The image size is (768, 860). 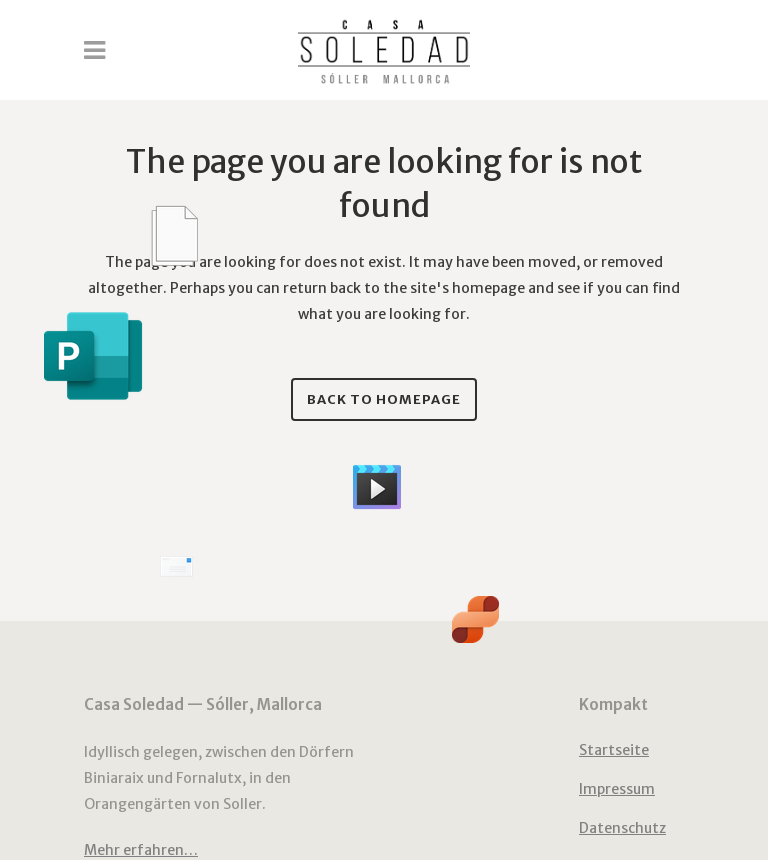 What do you see at coordinates (377, 487) in the screenshot?
I see `open tv2 streaming app` at bounding box center [377, 487].